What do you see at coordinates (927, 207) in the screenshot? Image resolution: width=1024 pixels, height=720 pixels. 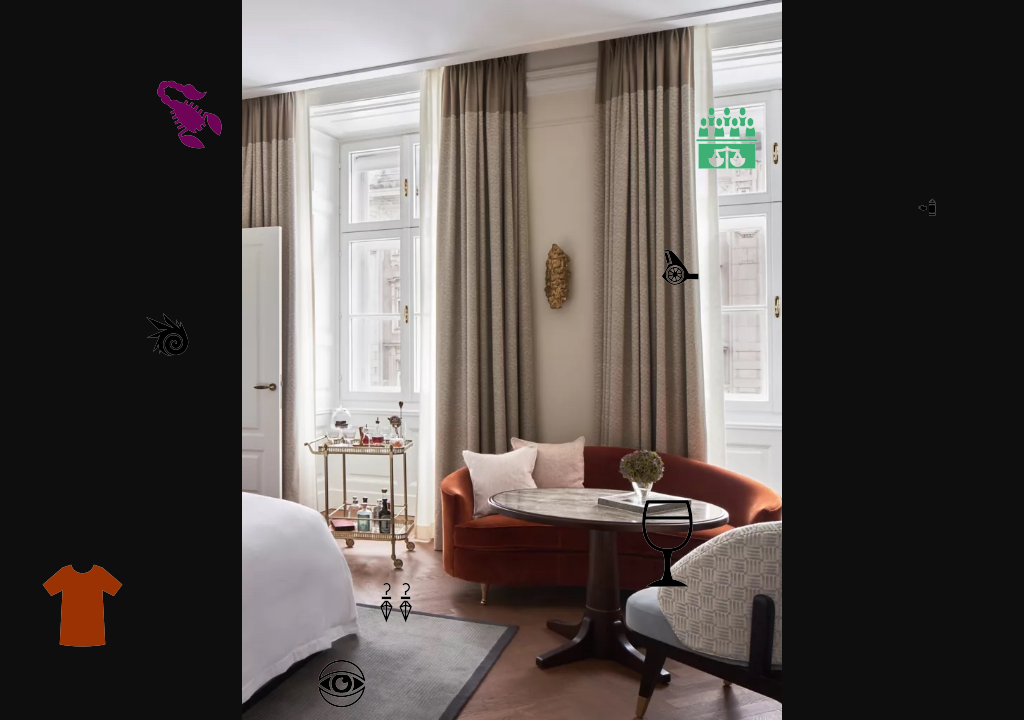 I see `access boxing or combat training features` at bounding box center [927, 207].